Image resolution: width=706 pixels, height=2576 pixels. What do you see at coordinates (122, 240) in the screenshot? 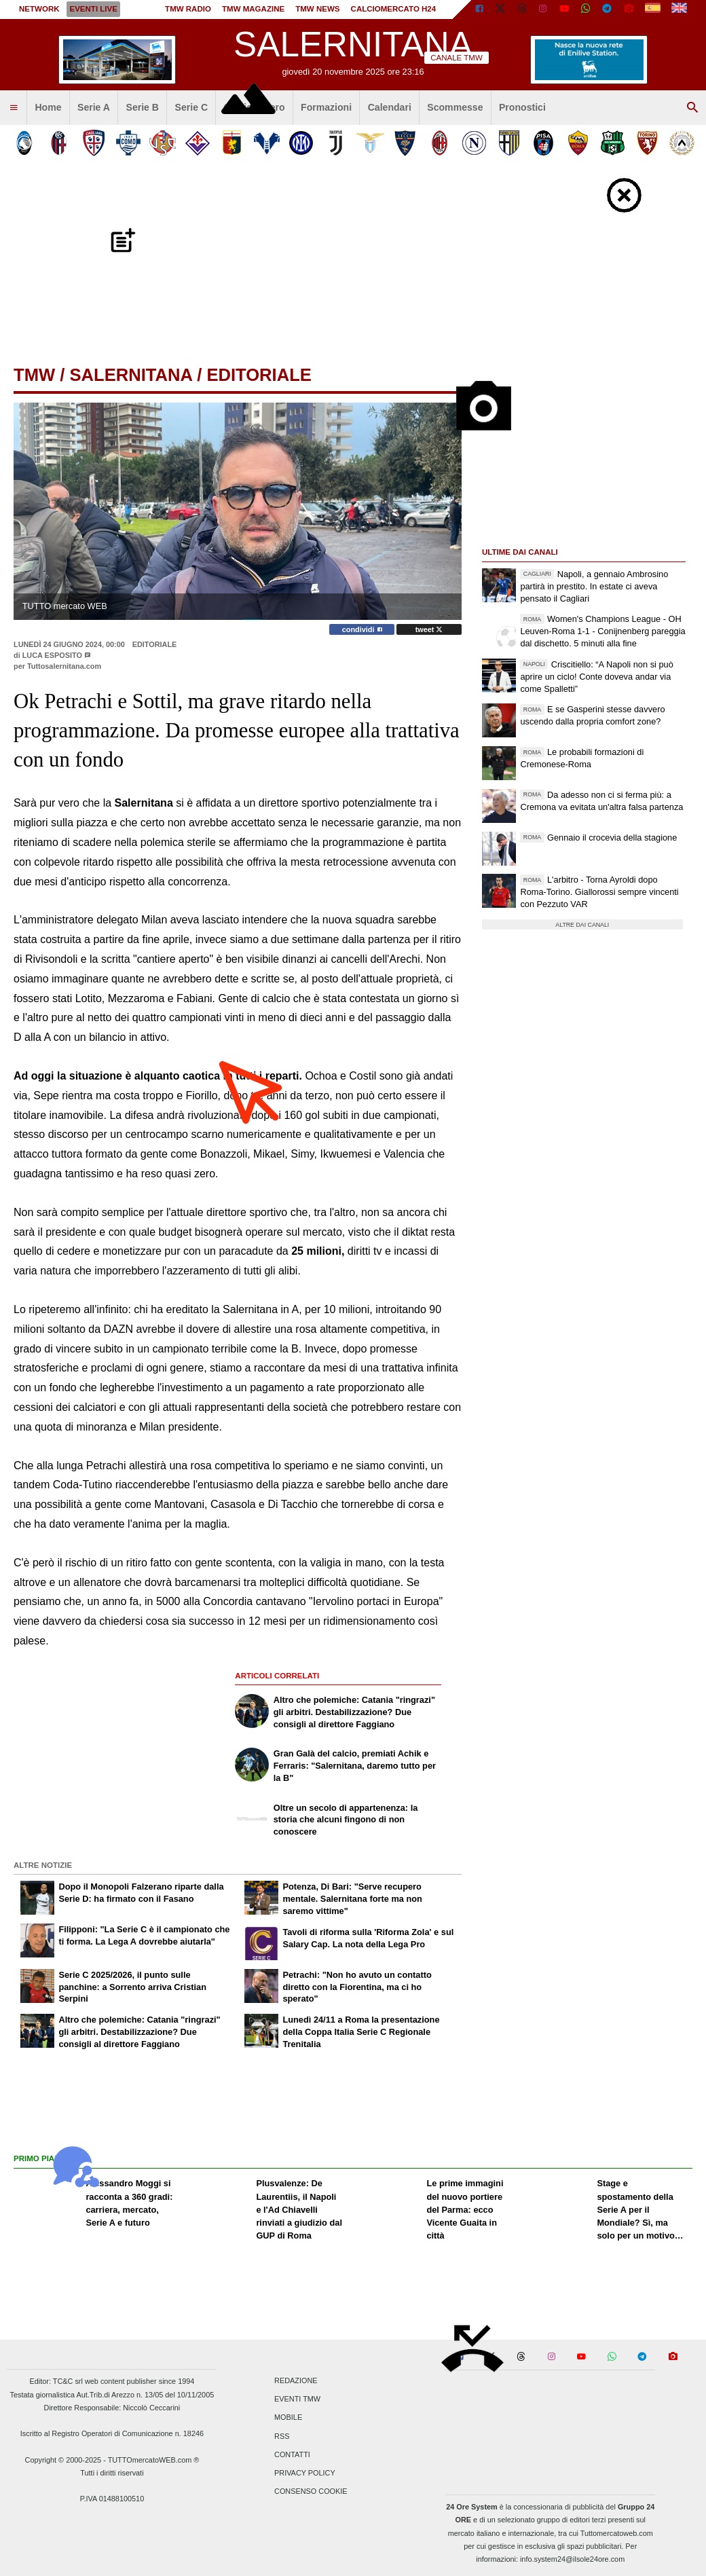
I see `create a new post or document` at bounding box center [122, 240].